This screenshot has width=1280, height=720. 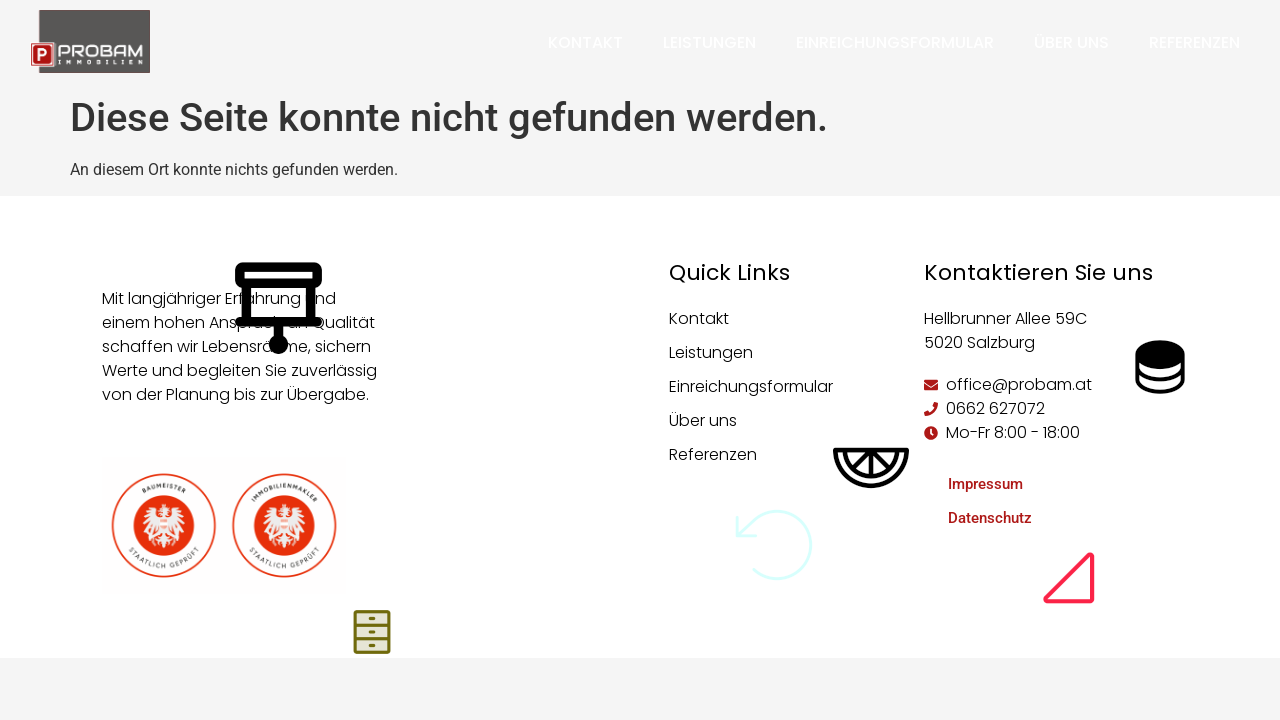 I want to click on indicates citrus or fruit-related content, so click(x=871, y=462).